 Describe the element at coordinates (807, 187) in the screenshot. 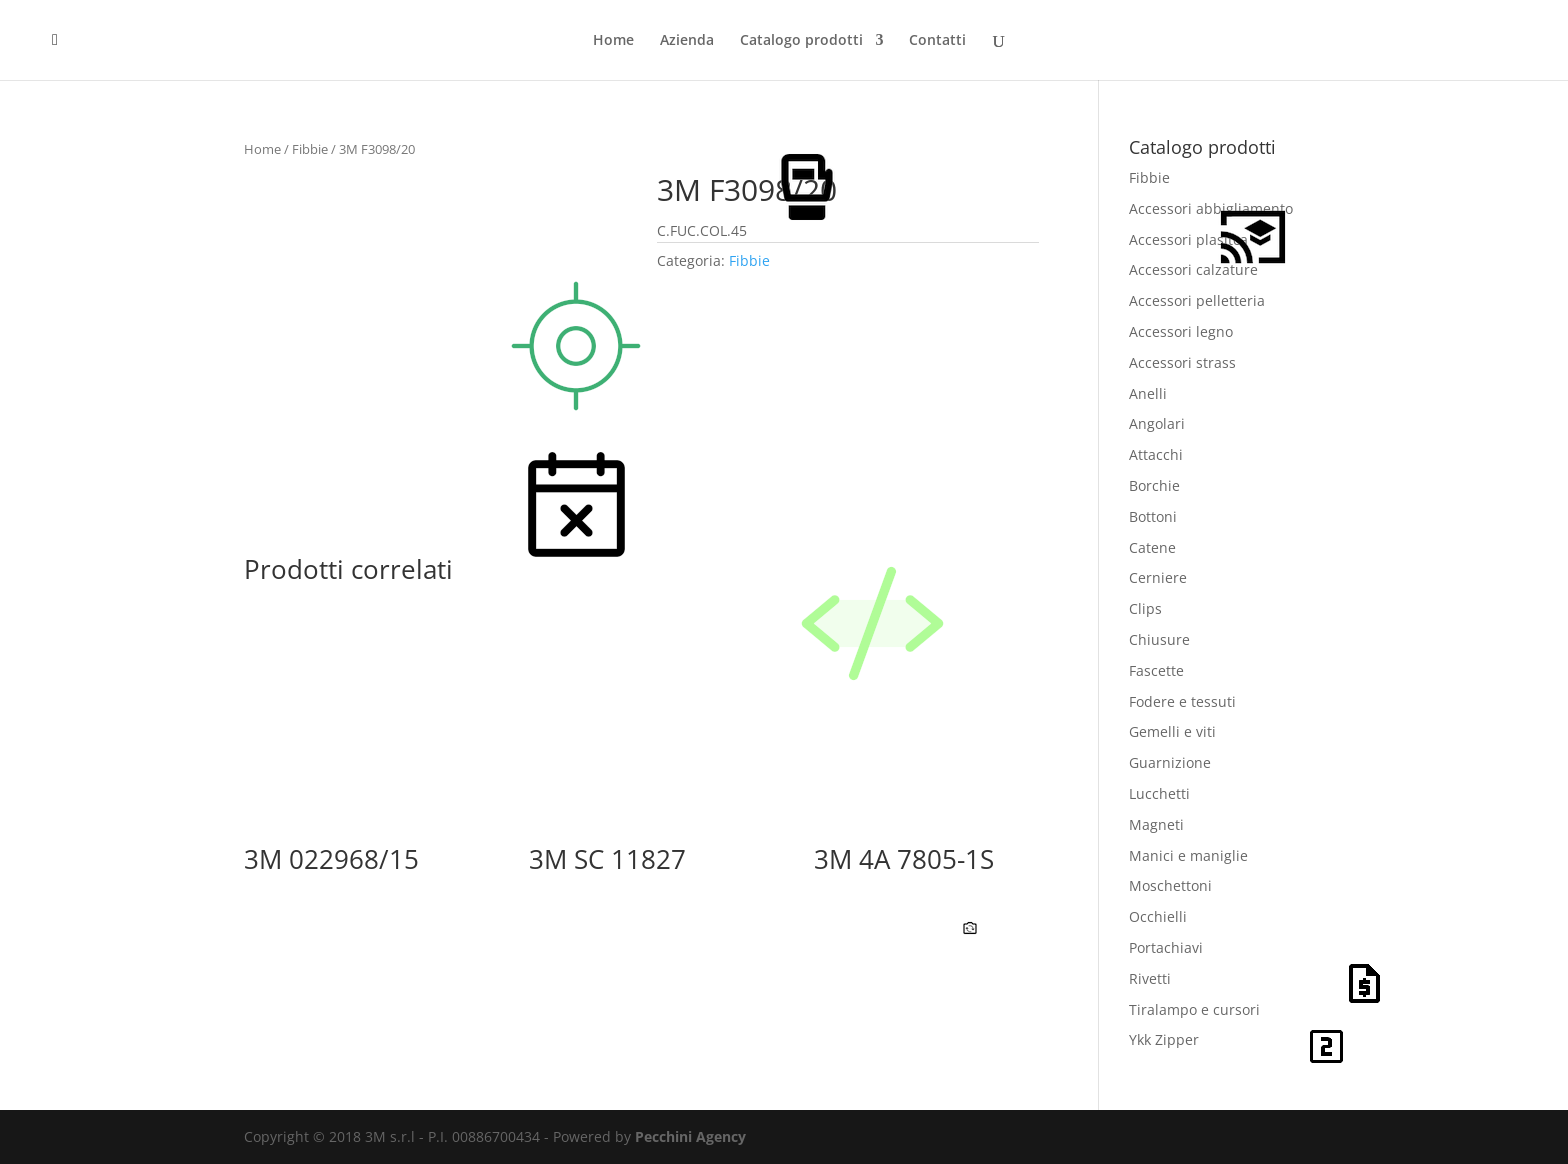

I see `access mixed martial arts or boxing content` at that location.